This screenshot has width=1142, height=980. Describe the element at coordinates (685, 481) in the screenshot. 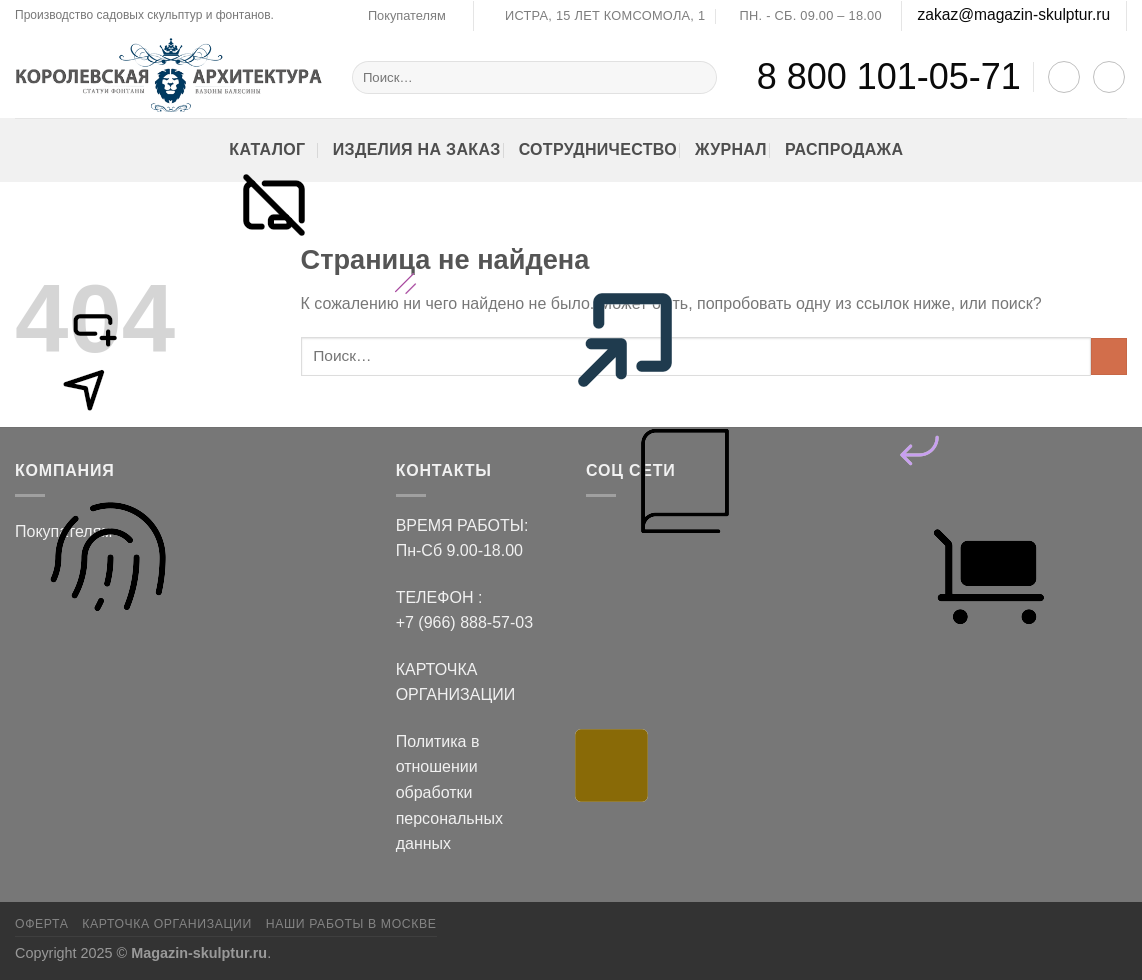

I see `open a book or reading view` at that location.